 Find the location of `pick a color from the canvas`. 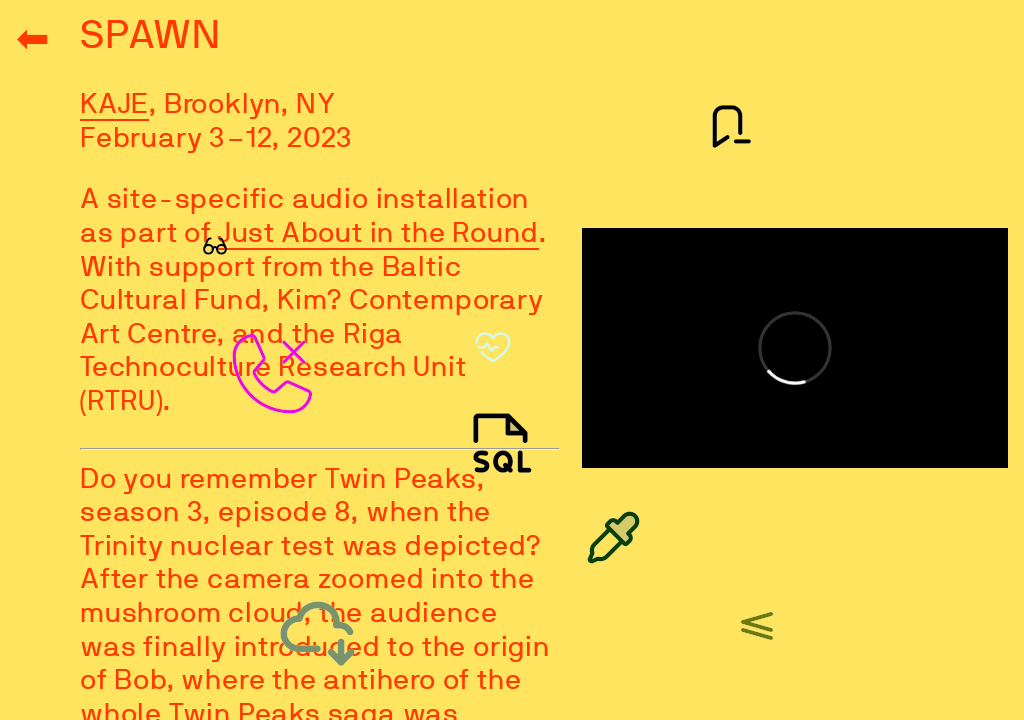

pick a color from the canvas is located at coordinates (613, 537).